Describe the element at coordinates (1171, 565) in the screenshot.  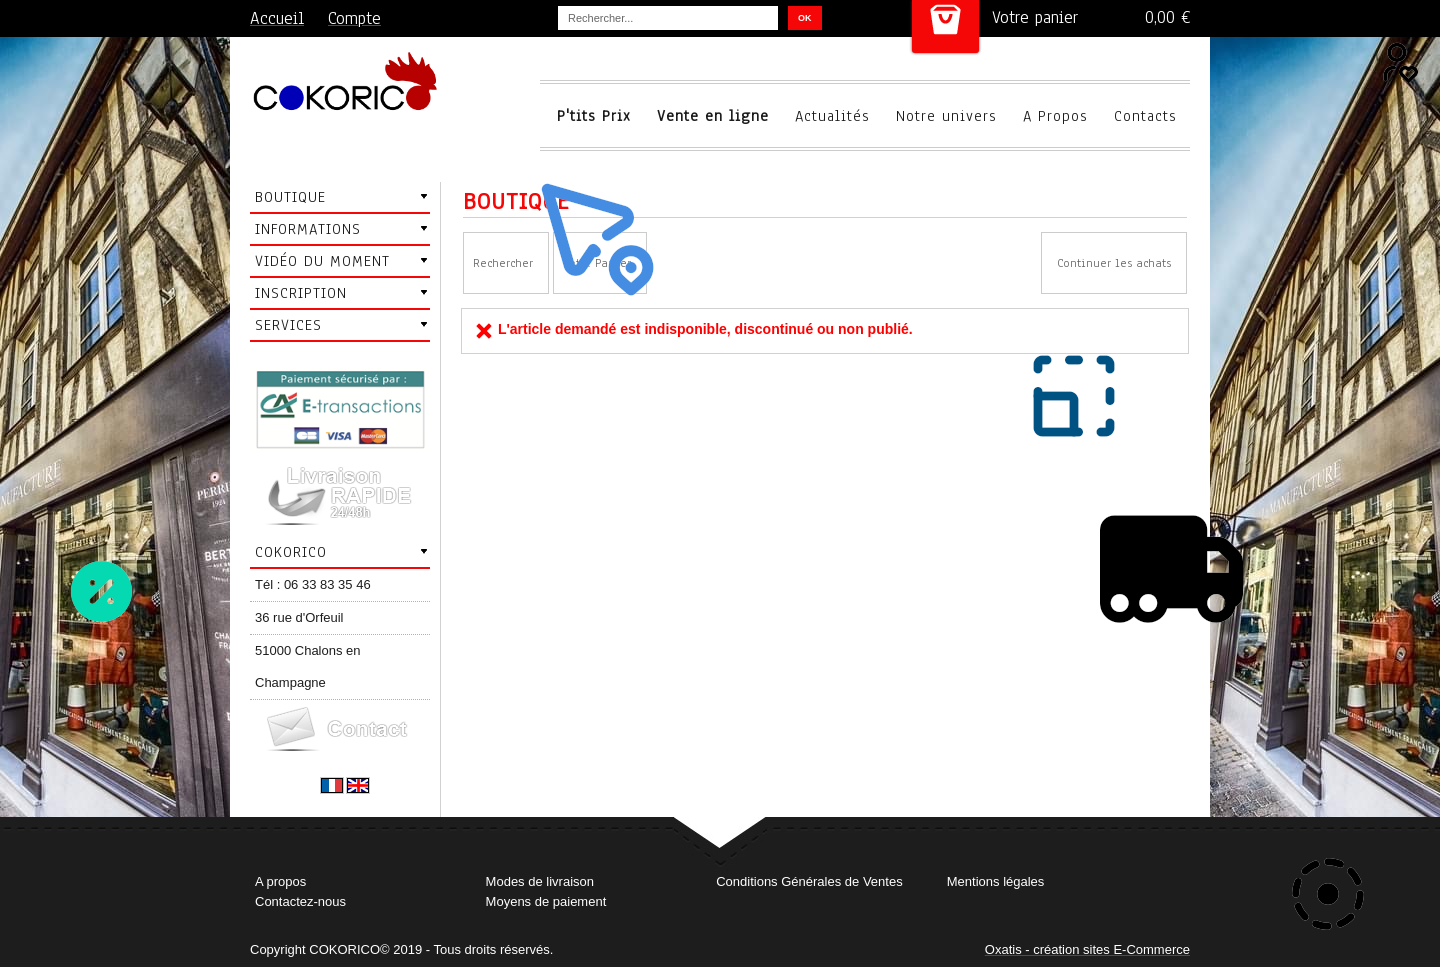
I see `track your delivery or shipment` at that location.